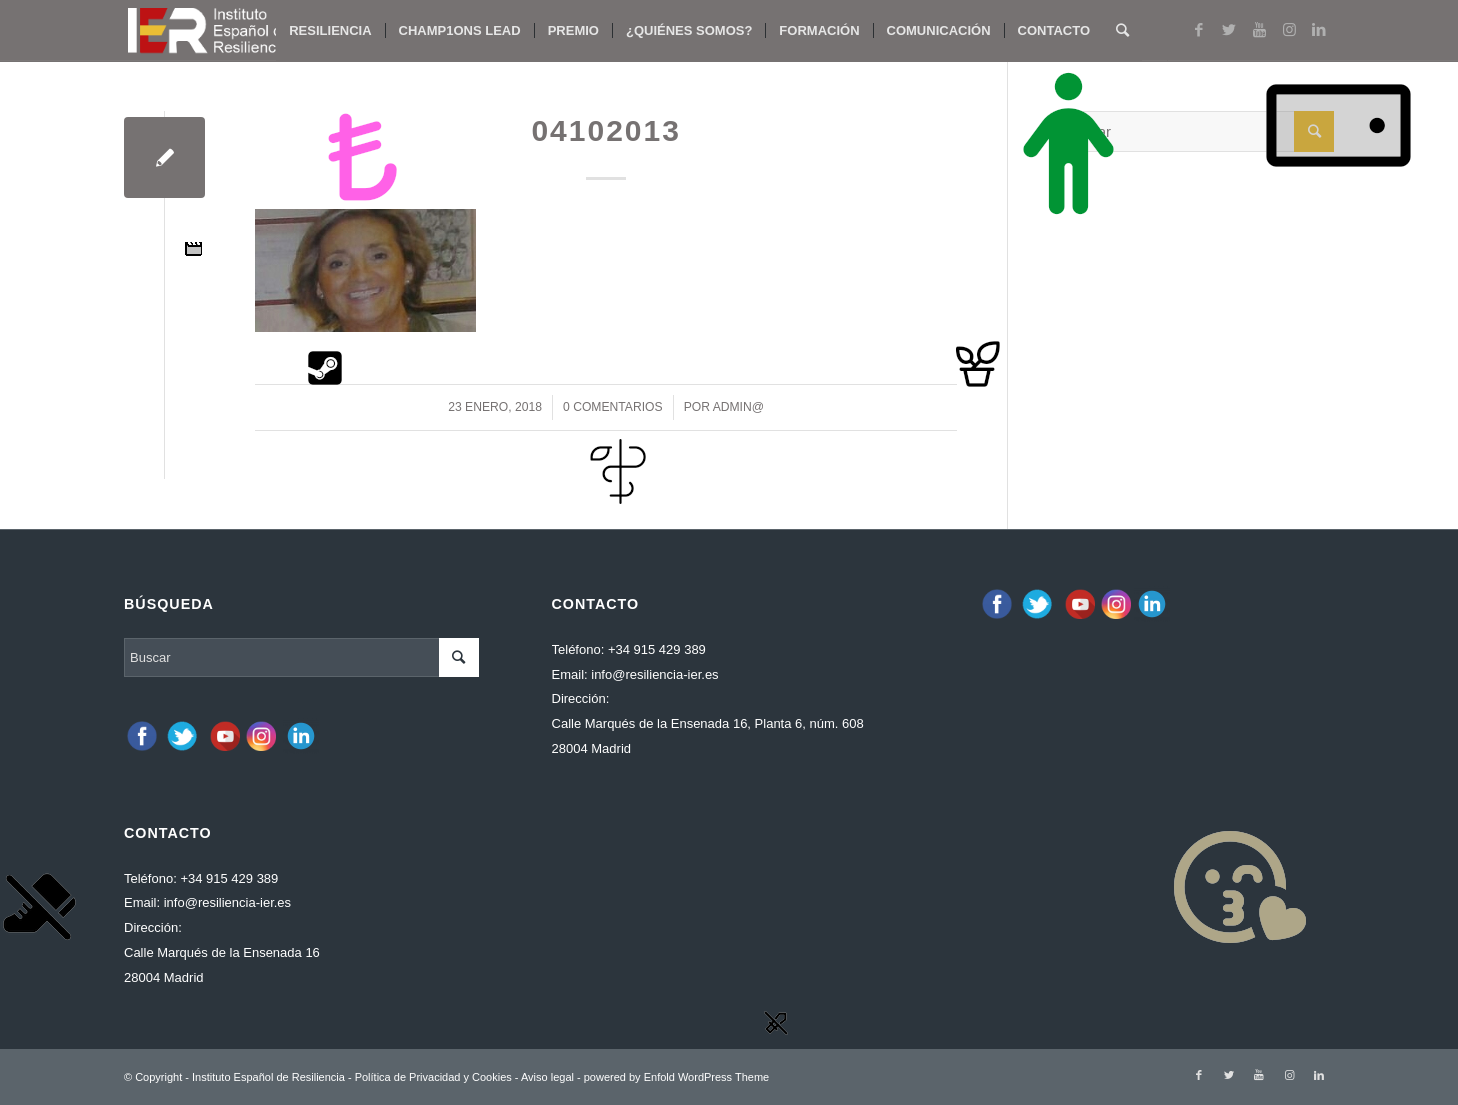 Image resolution: width=1458 pixels, height=1105 pixels. I want to click on indicates male gender option, so click(1068, 143).